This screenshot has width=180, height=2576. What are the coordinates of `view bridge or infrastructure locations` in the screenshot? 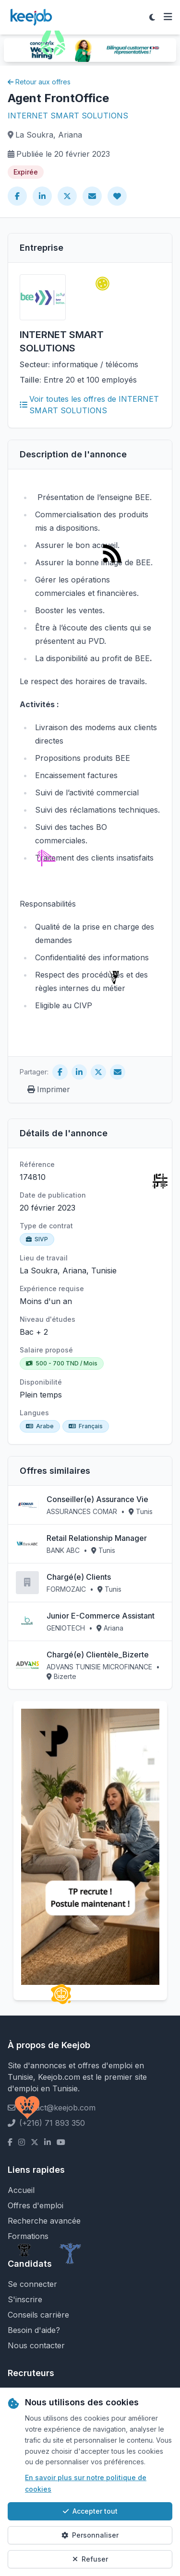 It's located at (47, 858).